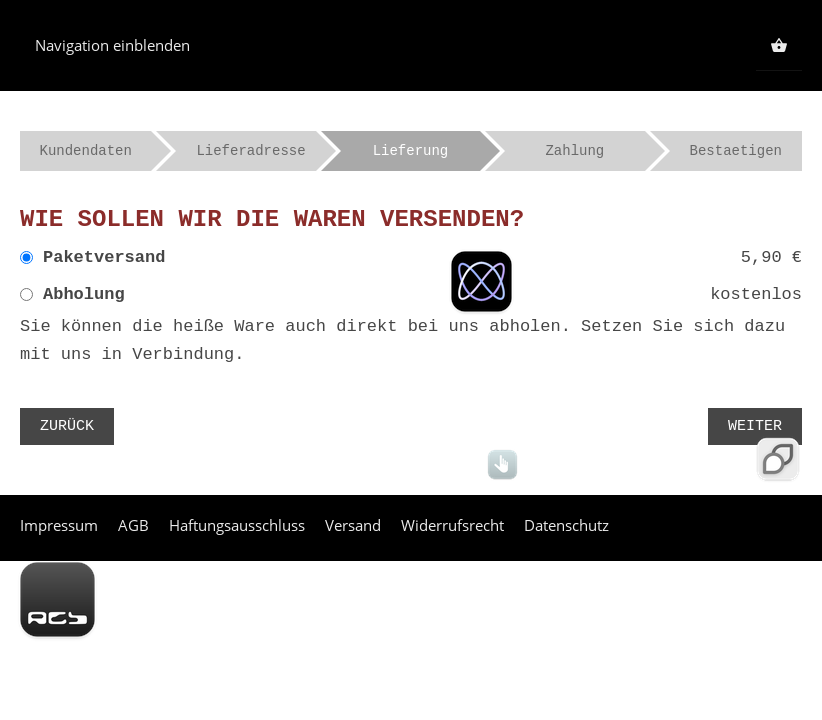 This screenshot has height=720, width=822. Describe the element at coordinates (502, 464) in the screenshot. I see `open touché app for touch bar customization` at that location.